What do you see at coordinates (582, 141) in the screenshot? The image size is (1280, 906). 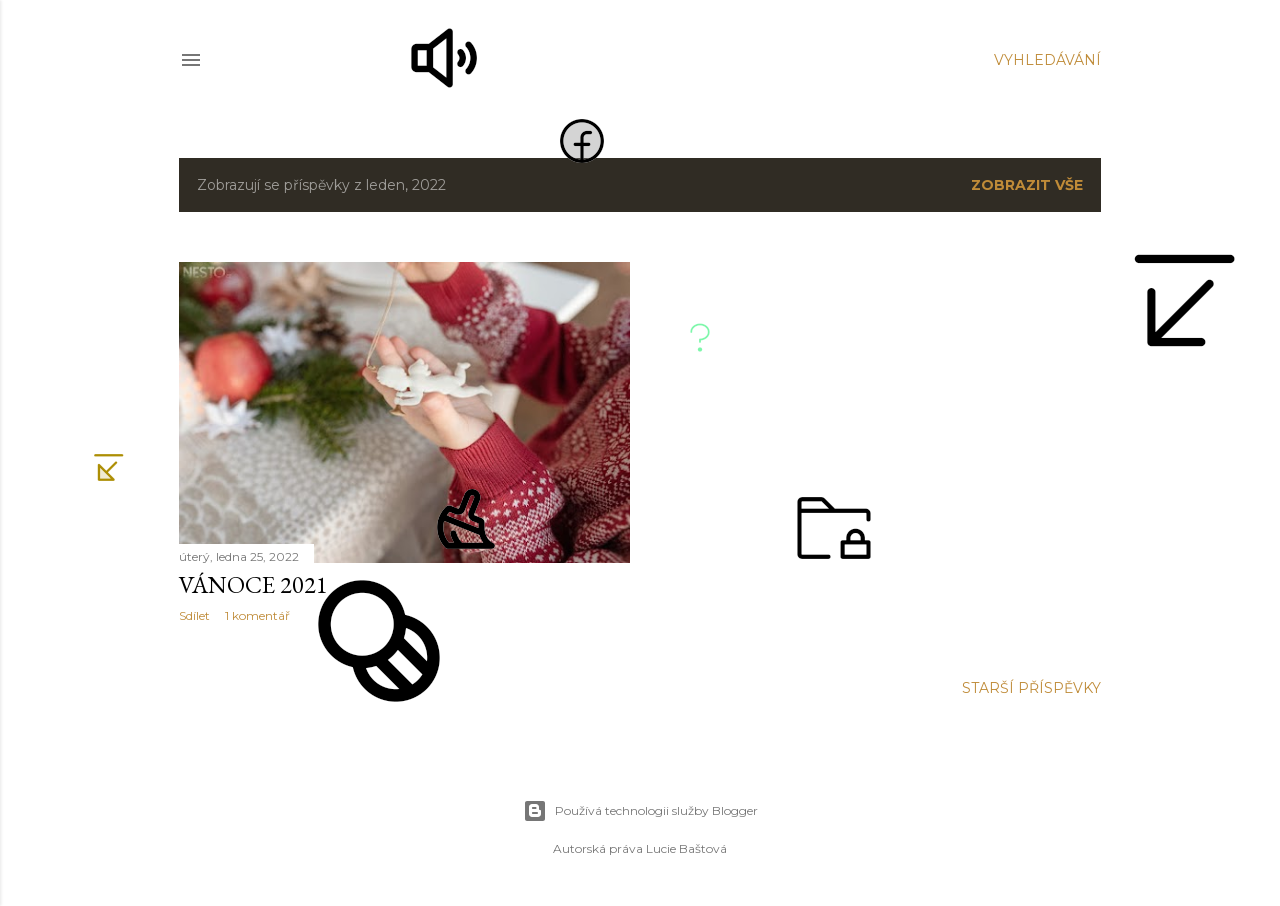 I see `link to facebook profile or page` at bounding box center [582, 141].